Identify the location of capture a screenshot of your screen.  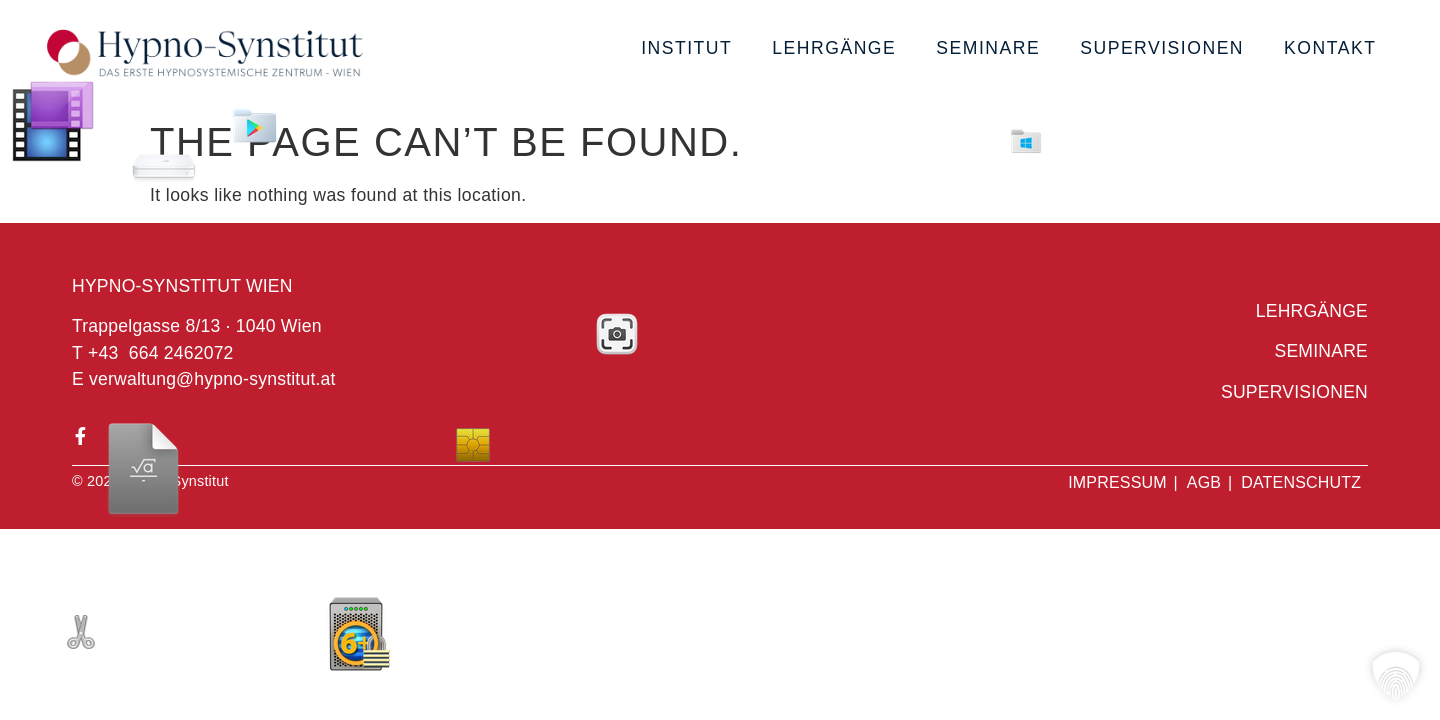
(617, 334).